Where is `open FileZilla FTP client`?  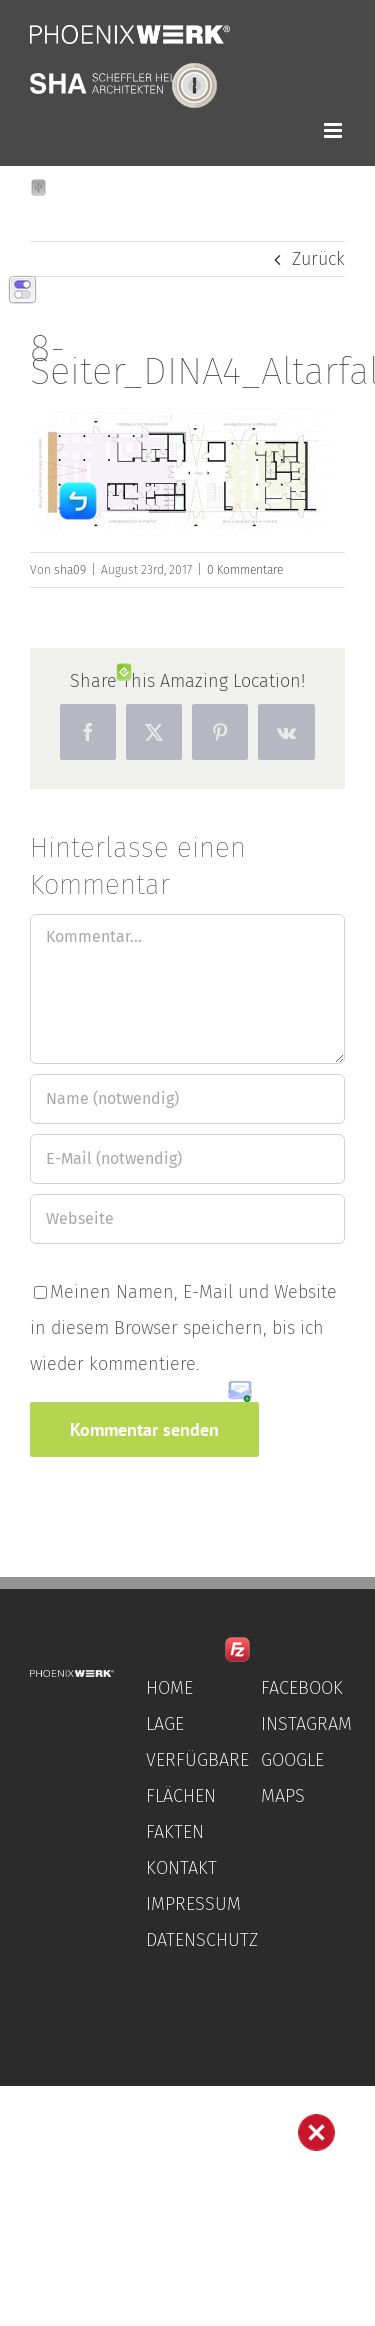
open FileZilla FTP client is located at coordinates (237, 1649).